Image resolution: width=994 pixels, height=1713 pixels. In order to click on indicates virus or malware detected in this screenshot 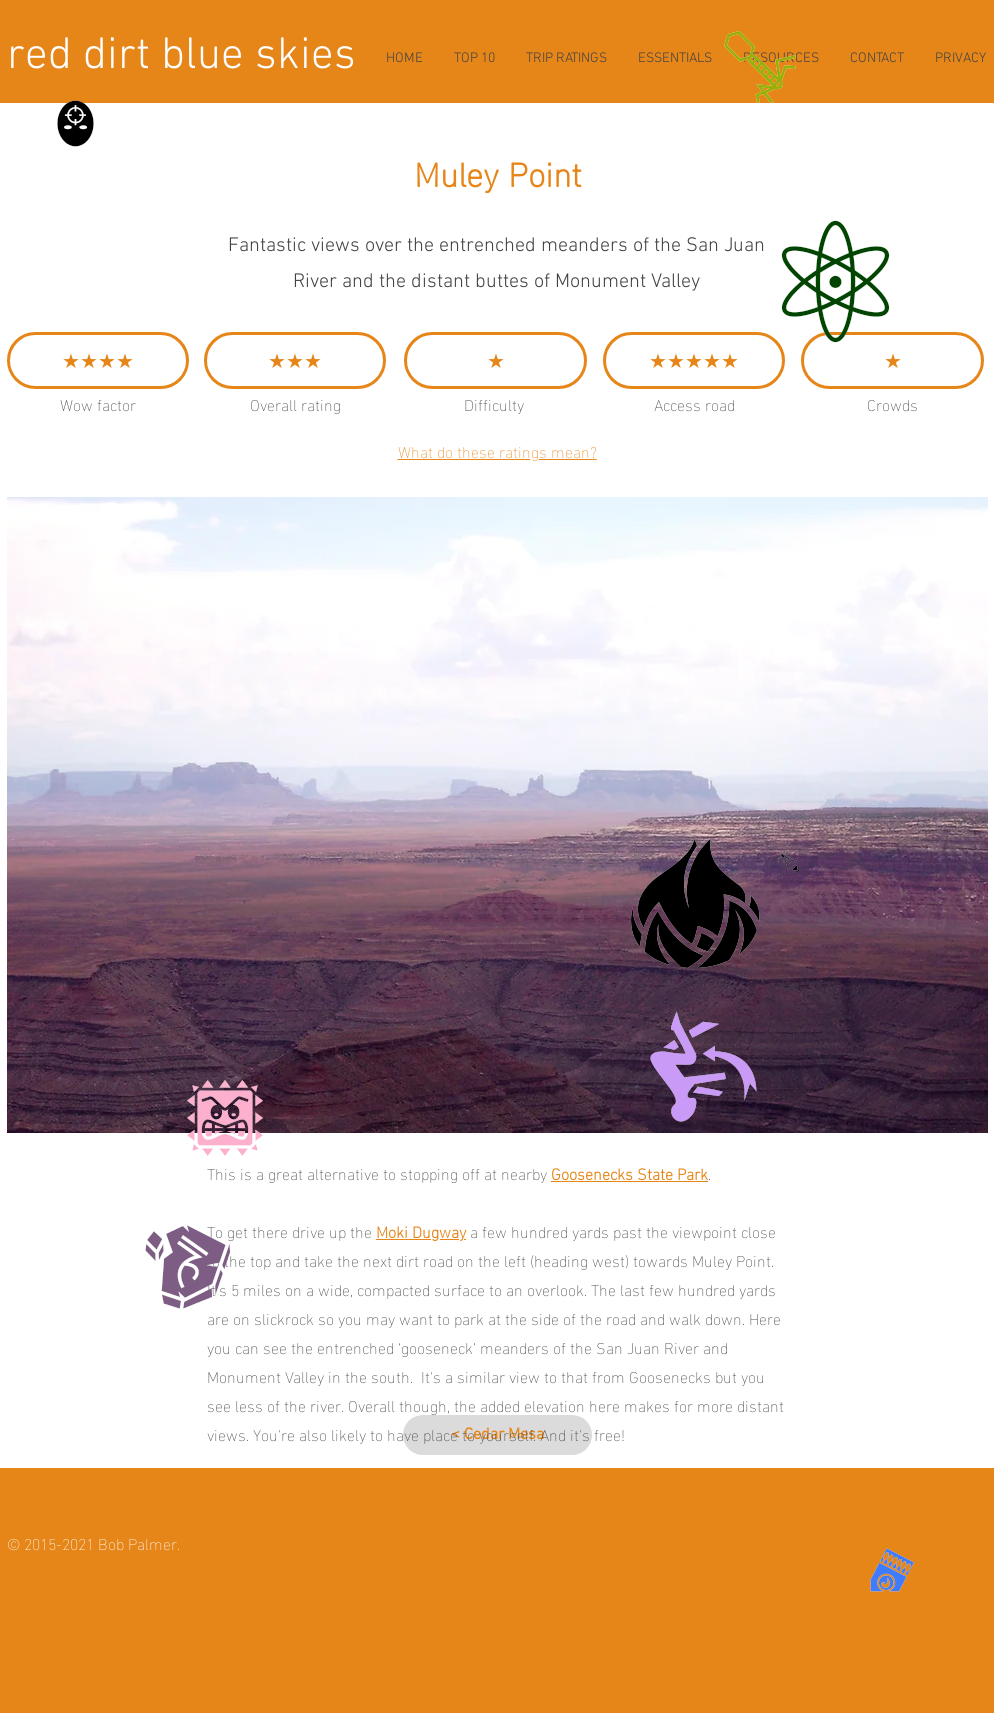, I will do `click(759, 66)`.